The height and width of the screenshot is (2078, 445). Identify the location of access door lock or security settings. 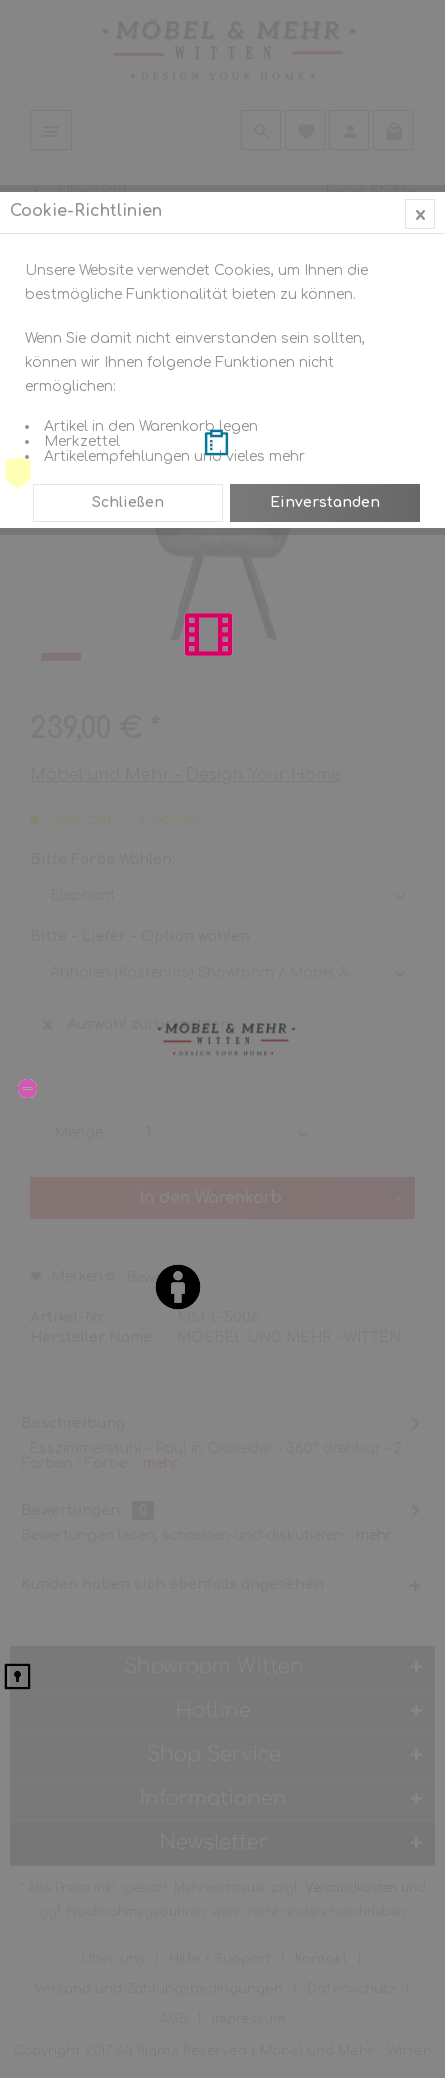
(17, 1676).